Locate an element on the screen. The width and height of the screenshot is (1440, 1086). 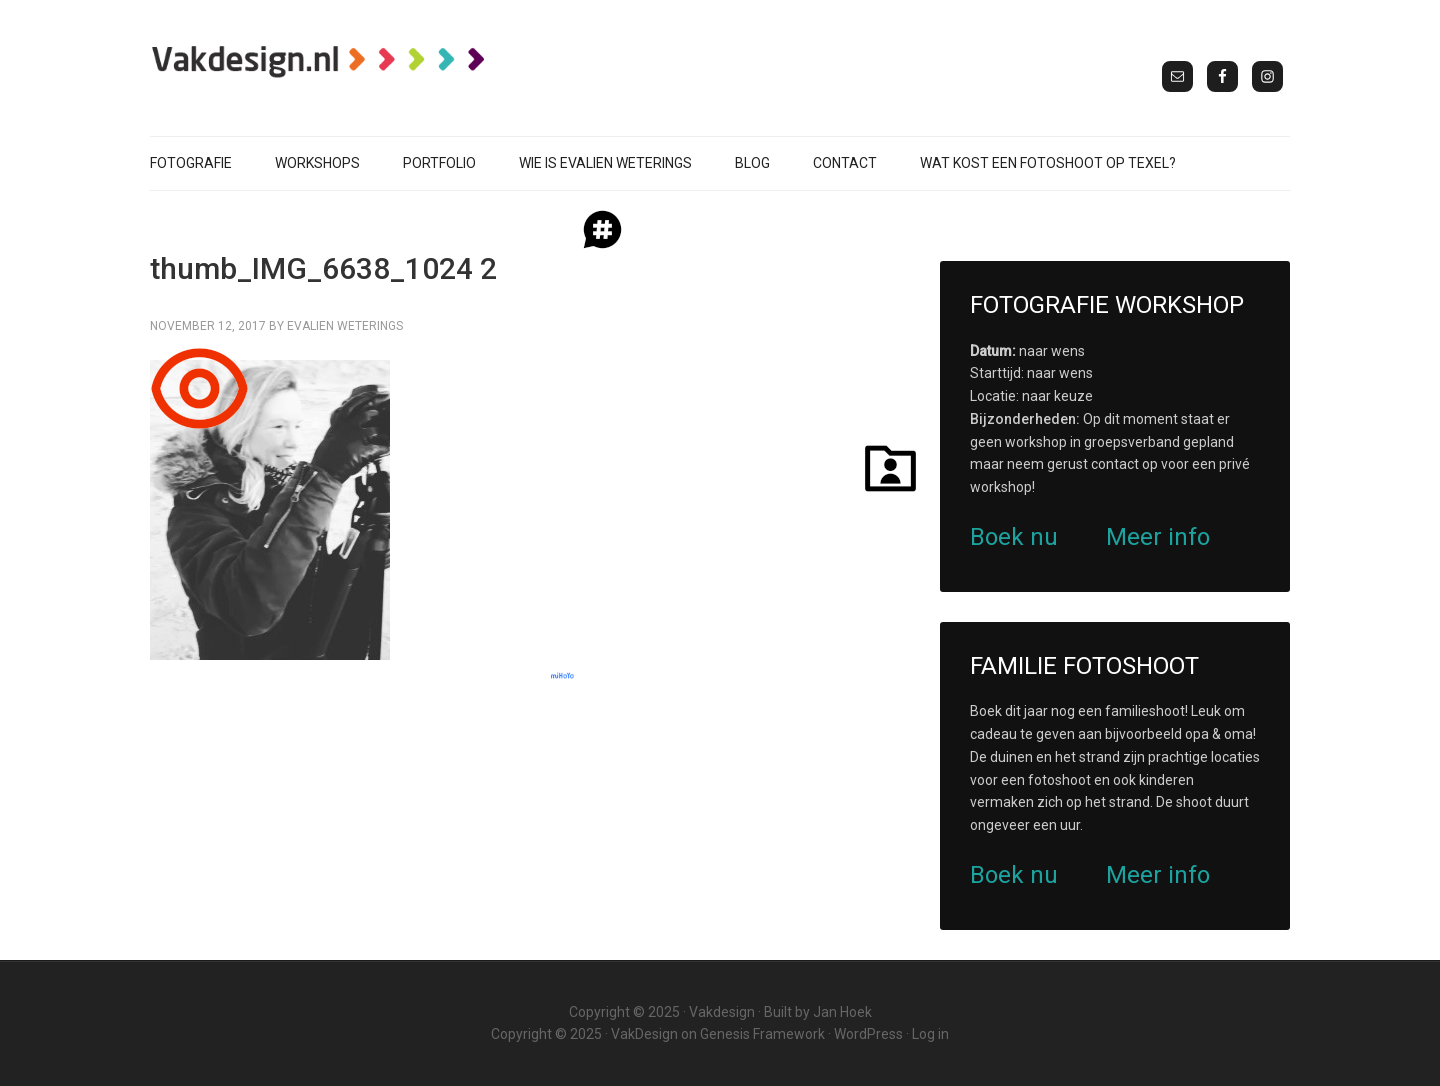
view or preview content is located at coordinates (199, 388).